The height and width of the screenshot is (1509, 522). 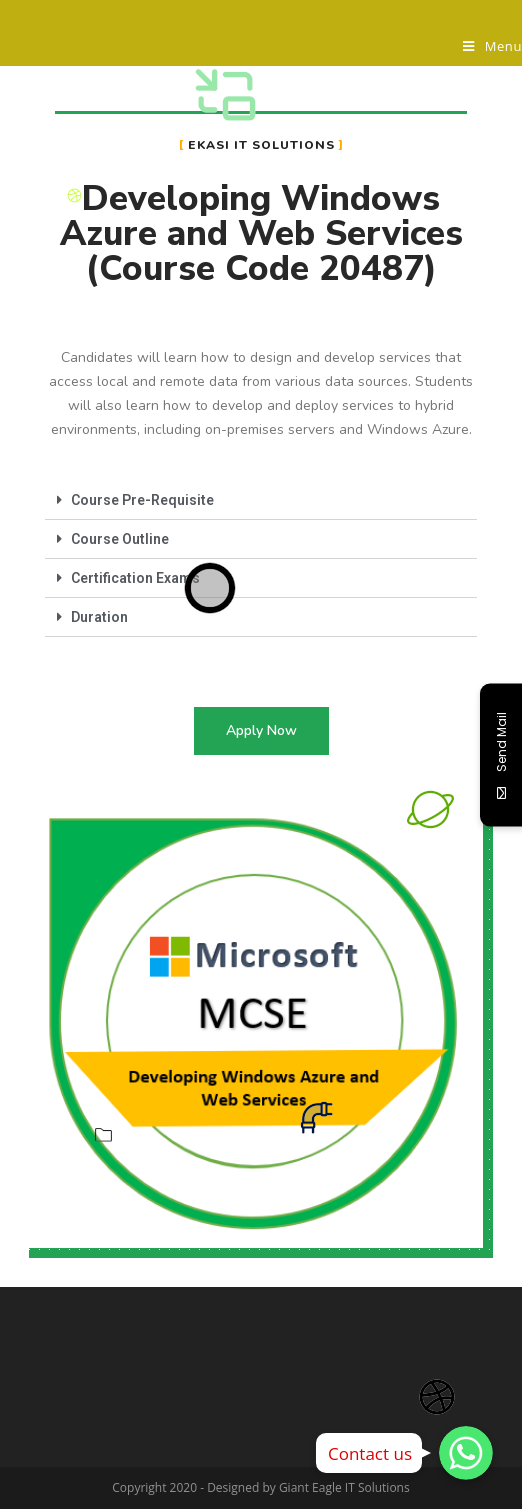 I want to click on indicates recording is available or ready, so click(x=210, y=588).